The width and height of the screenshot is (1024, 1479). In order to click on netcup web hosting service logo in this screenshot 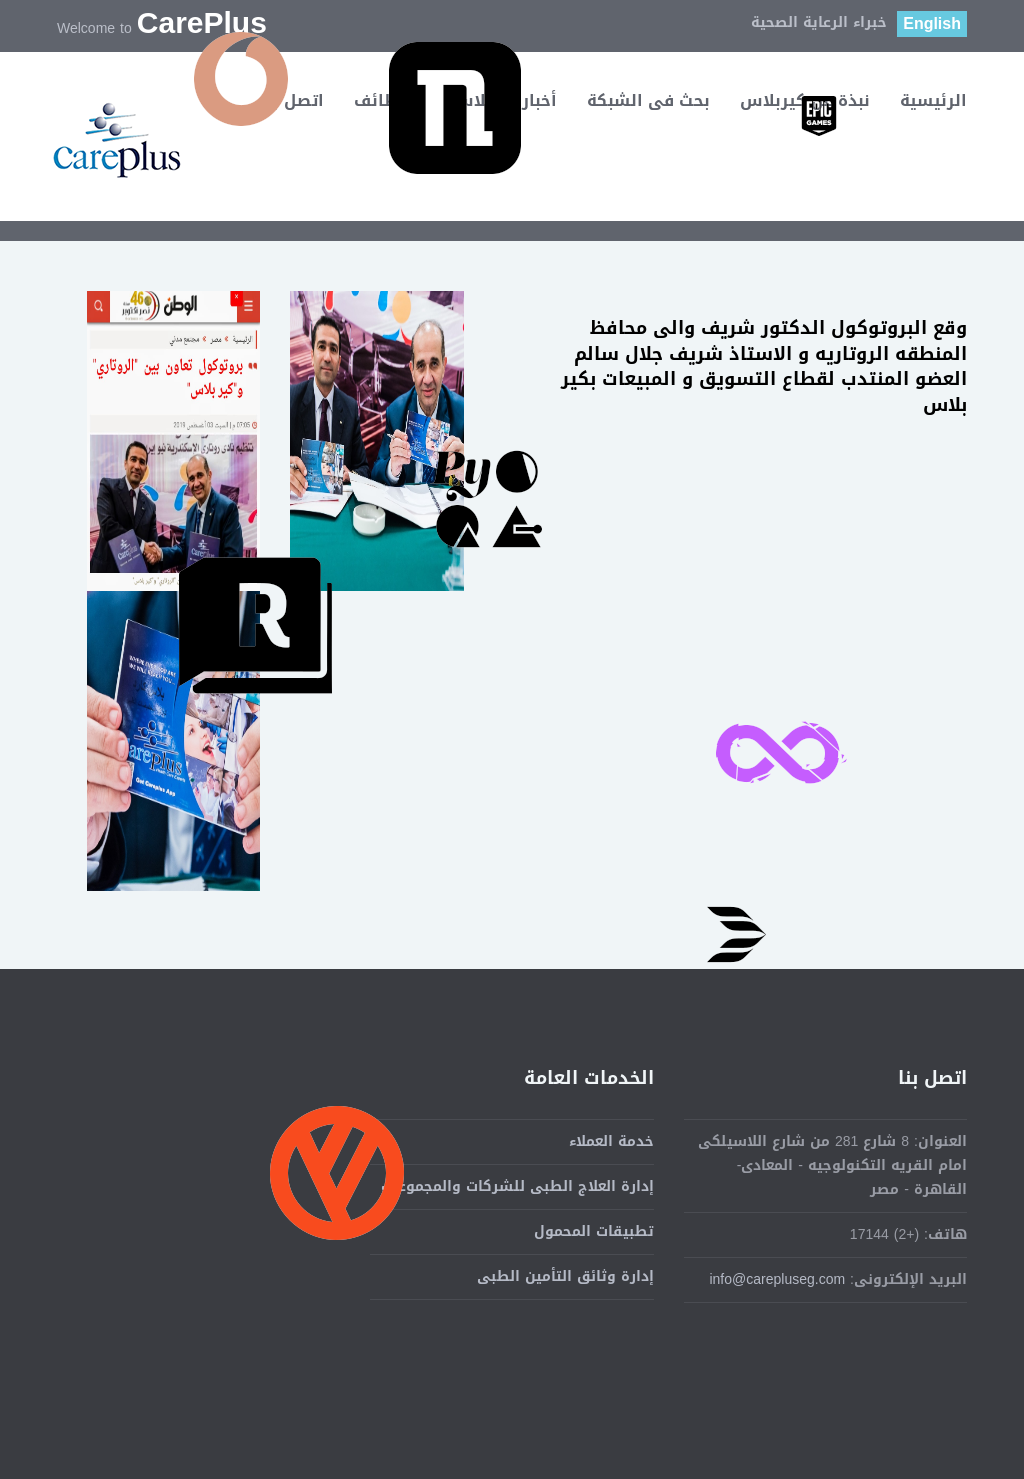, I will do `click(455, 108)`.